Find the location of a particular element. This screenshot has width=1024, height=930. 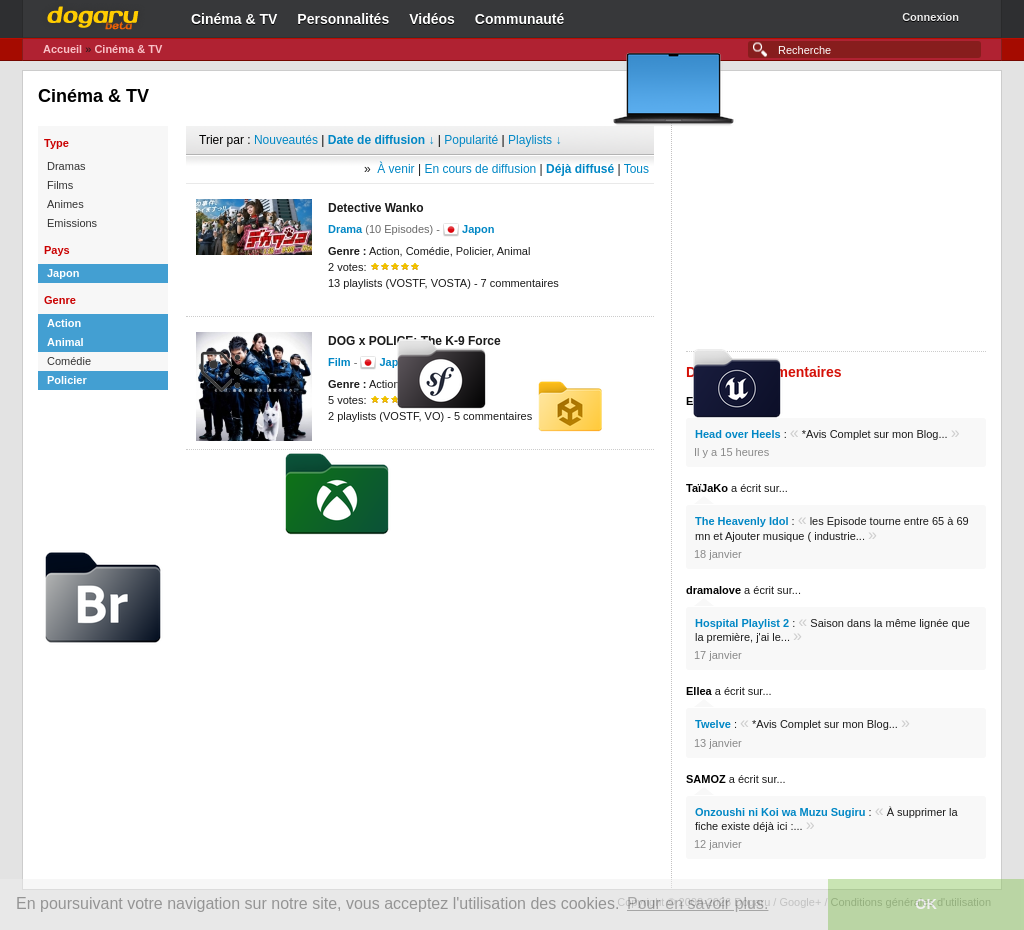

open symfony project folder is located at coordinates (441, 376).